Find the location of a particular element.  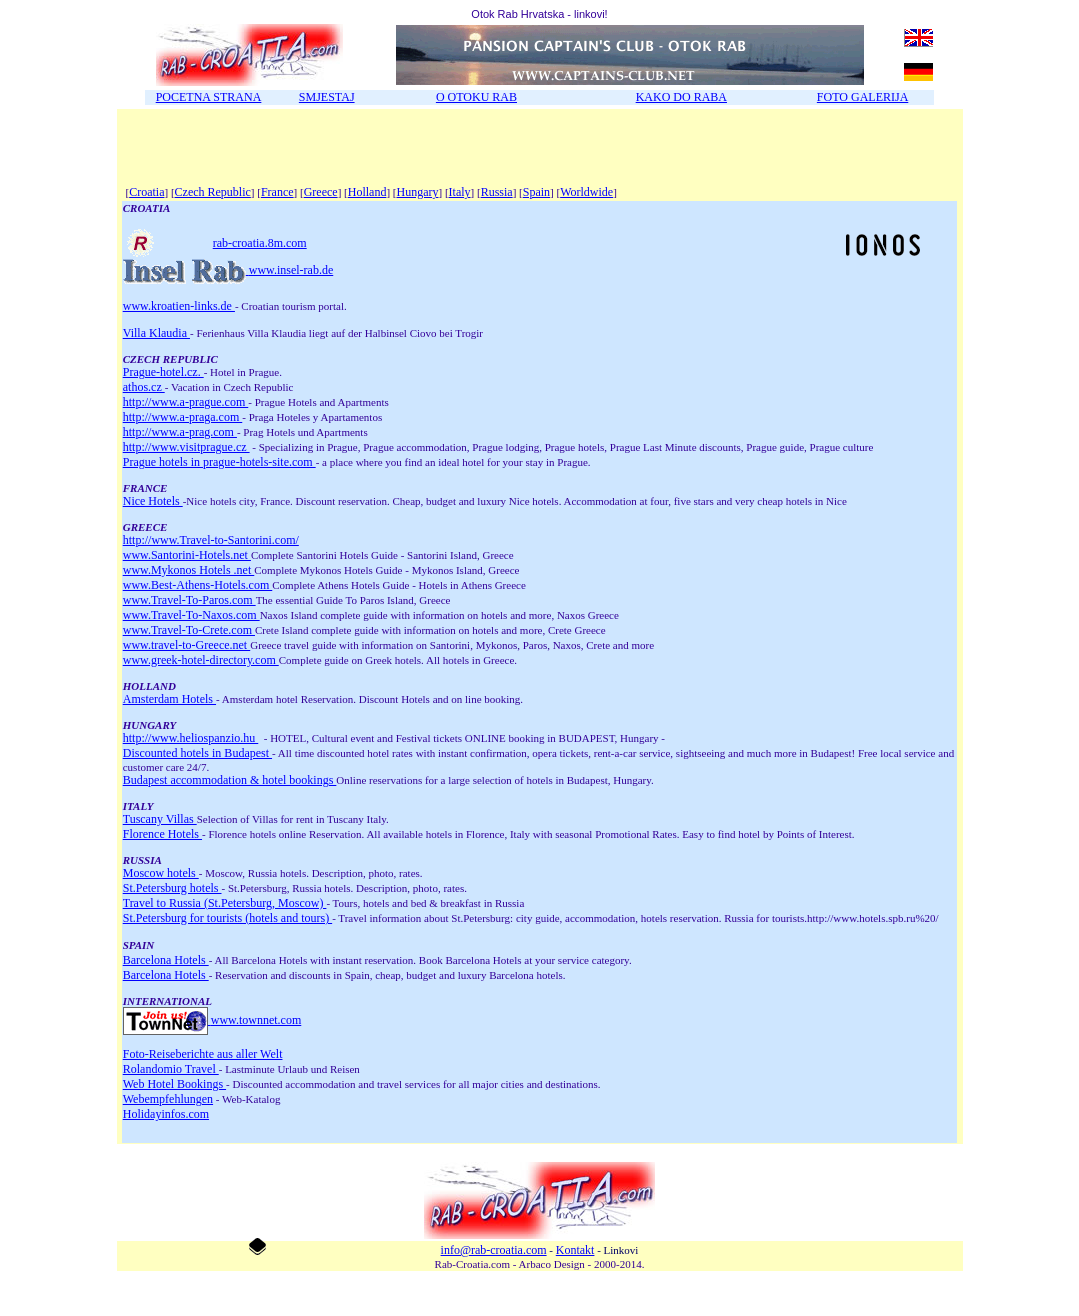

openlayers mapping library logo is located at coordinates (257, 1246).